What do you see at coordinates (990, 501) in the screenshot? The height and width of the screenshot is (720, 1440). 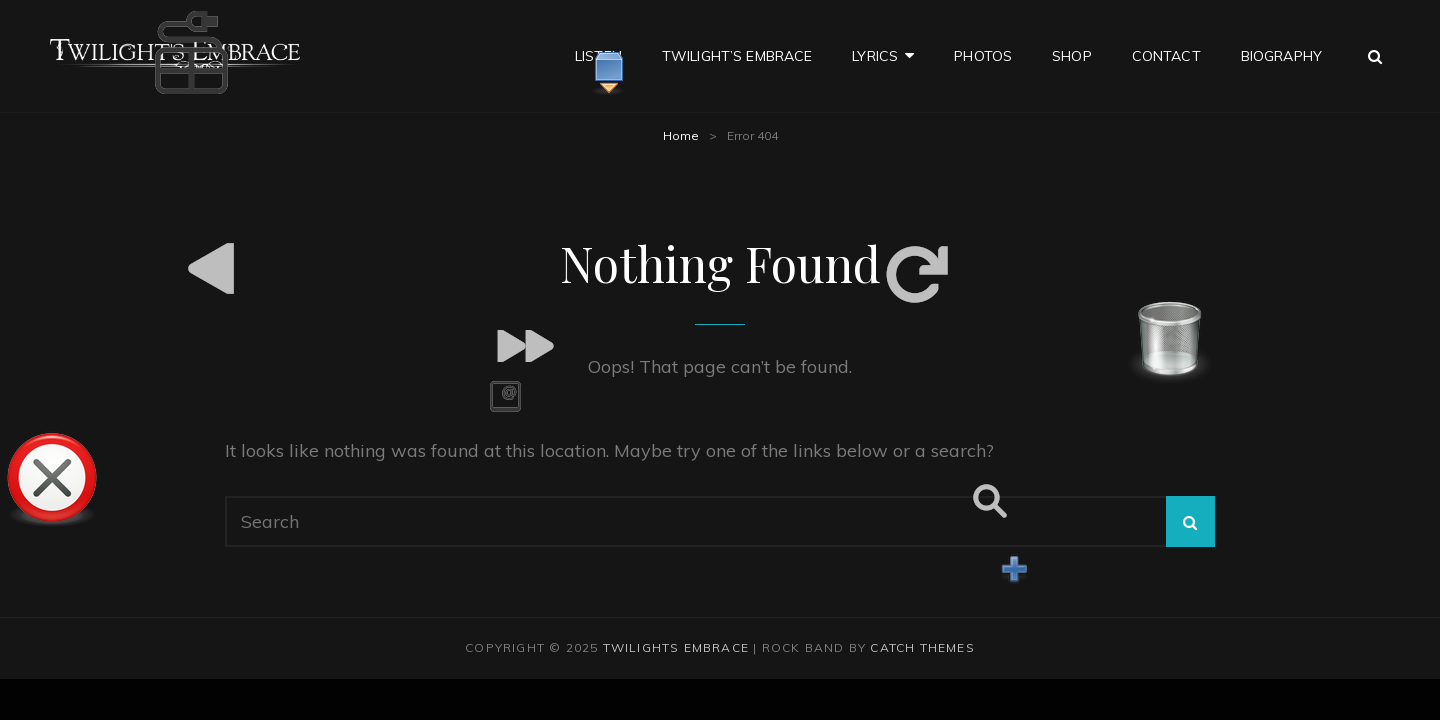 I see `open saved searches folder` at bounding box center [990, 501].